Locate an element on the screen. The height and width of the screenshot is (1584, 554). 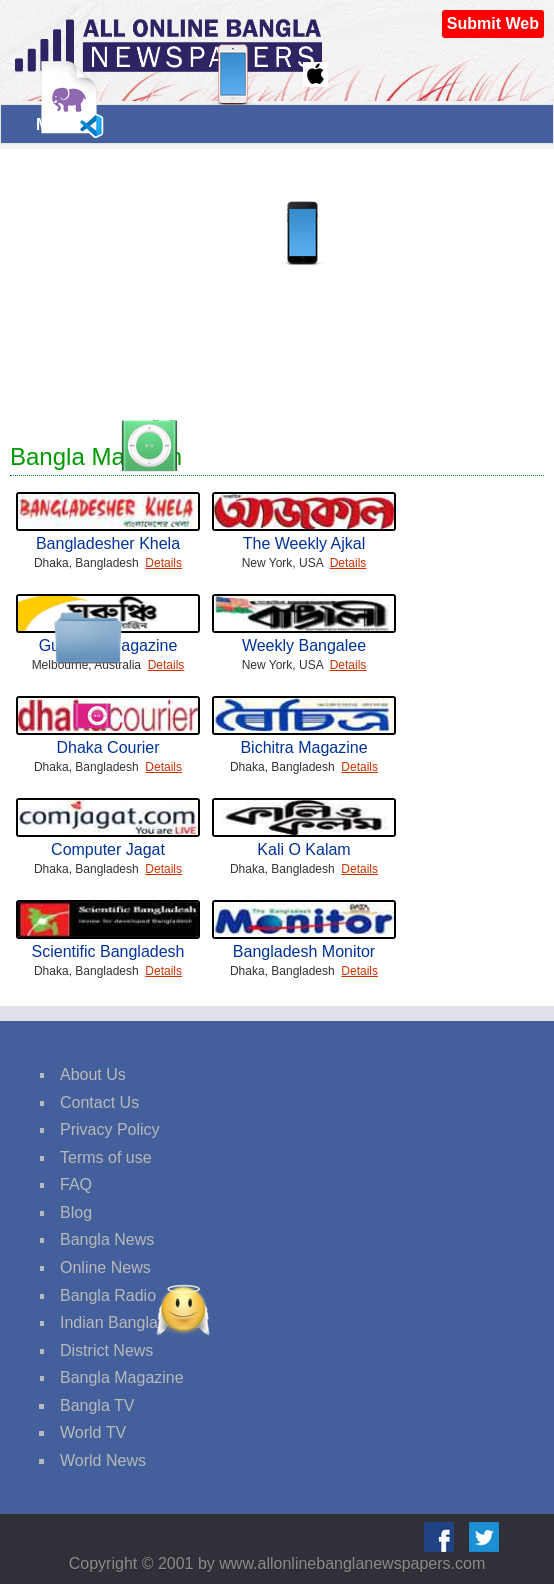
access notes or text annotations in the organizer is located at coordinates (88, 640).